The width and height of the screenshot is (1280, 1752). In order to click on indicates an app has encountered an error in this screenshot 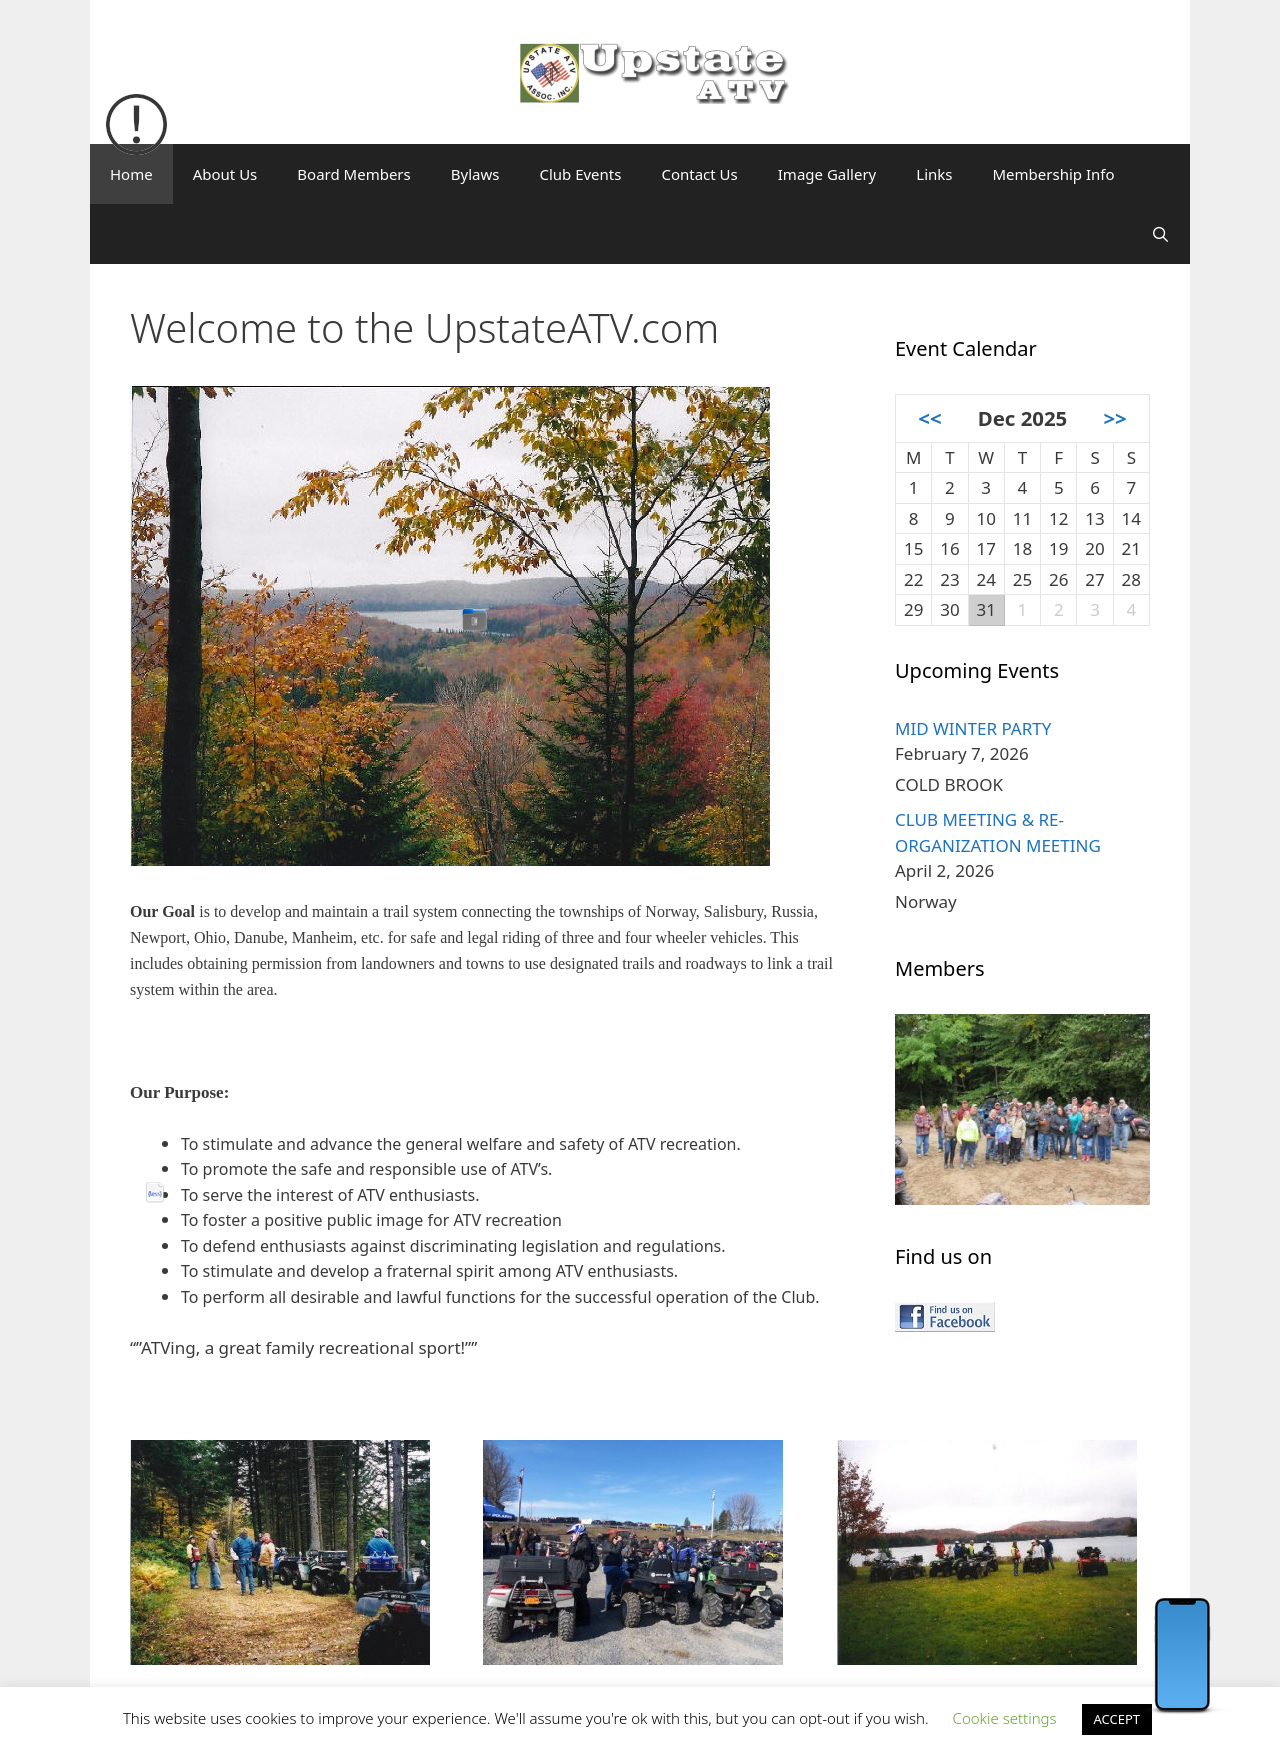, I will do `click(136, 124)`.